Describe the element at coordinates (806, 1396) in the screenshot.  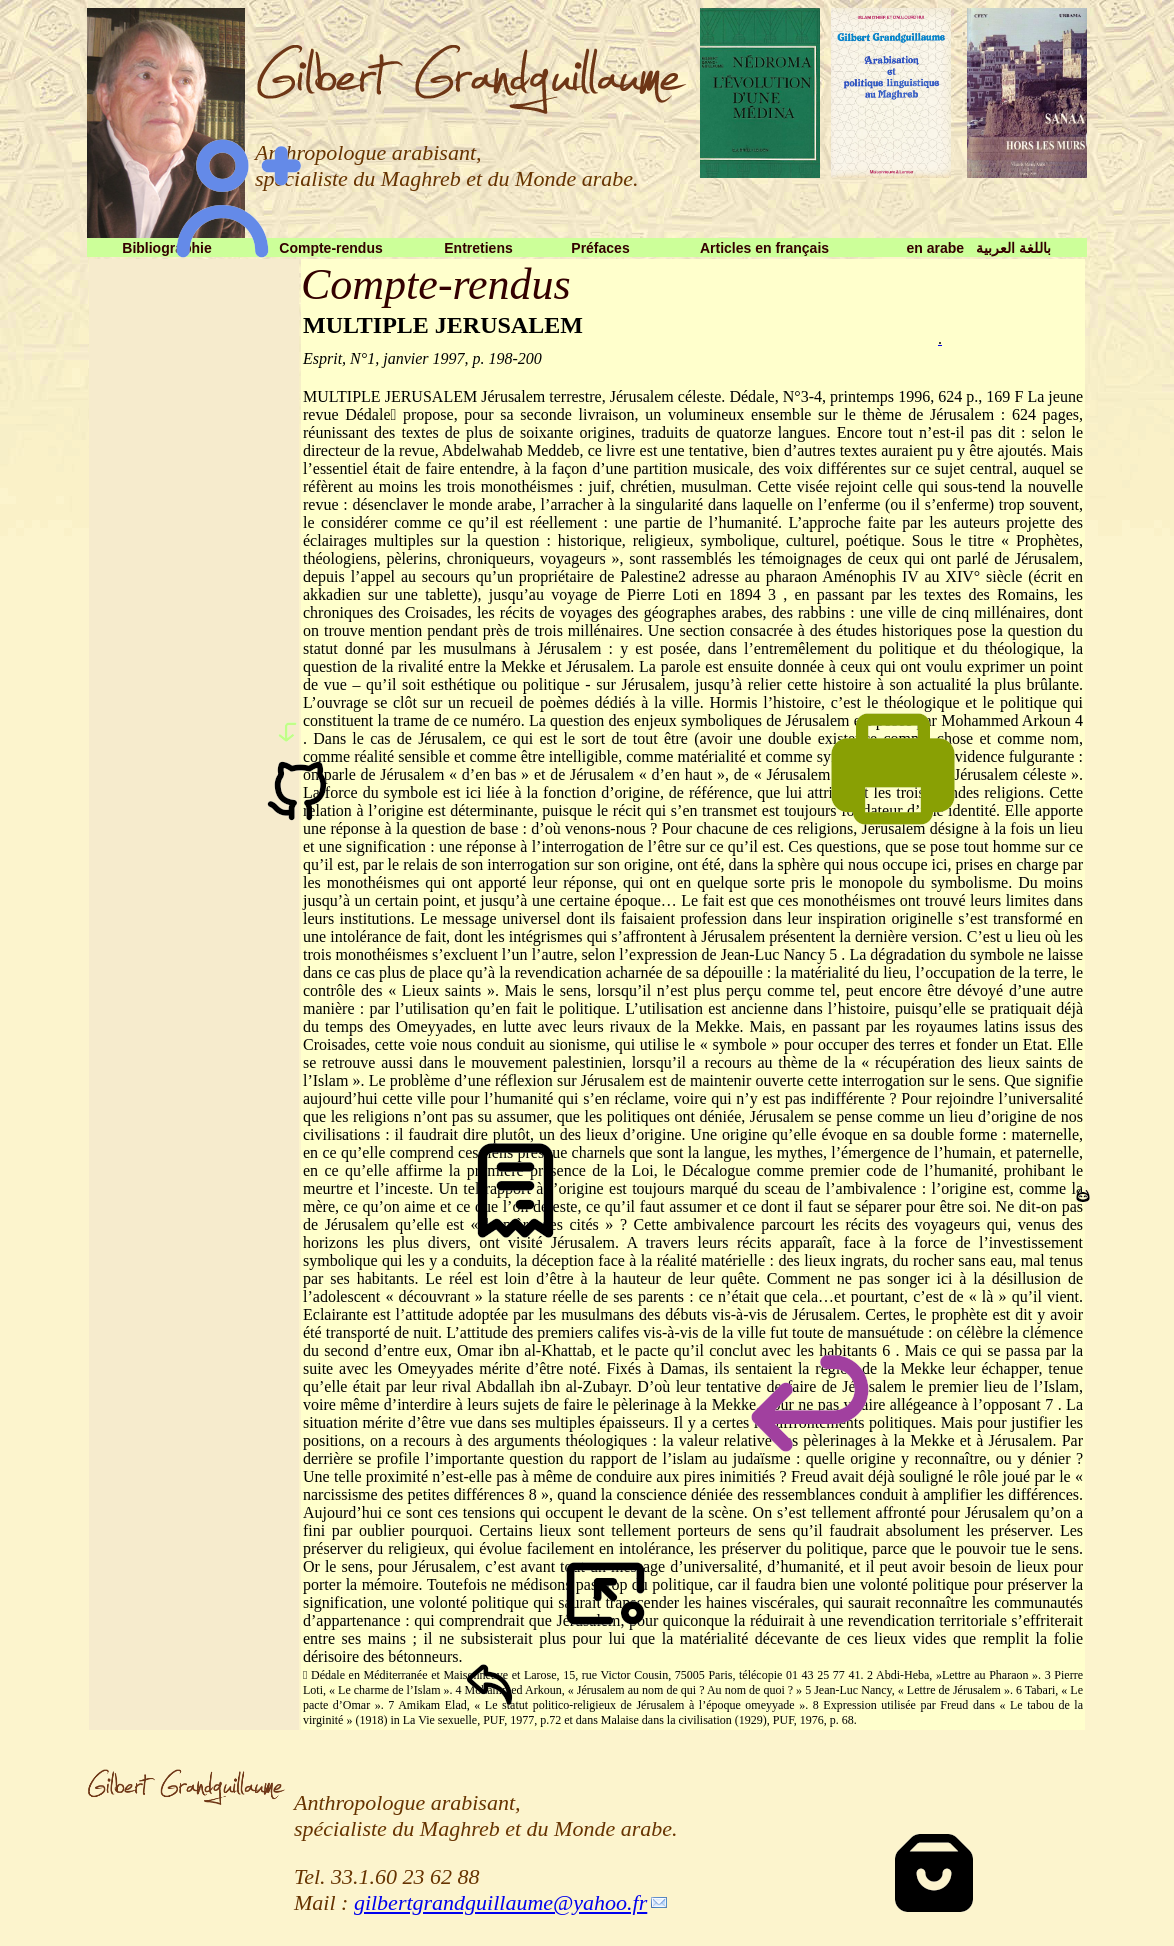
I see `go back to the previous screen` at that location.